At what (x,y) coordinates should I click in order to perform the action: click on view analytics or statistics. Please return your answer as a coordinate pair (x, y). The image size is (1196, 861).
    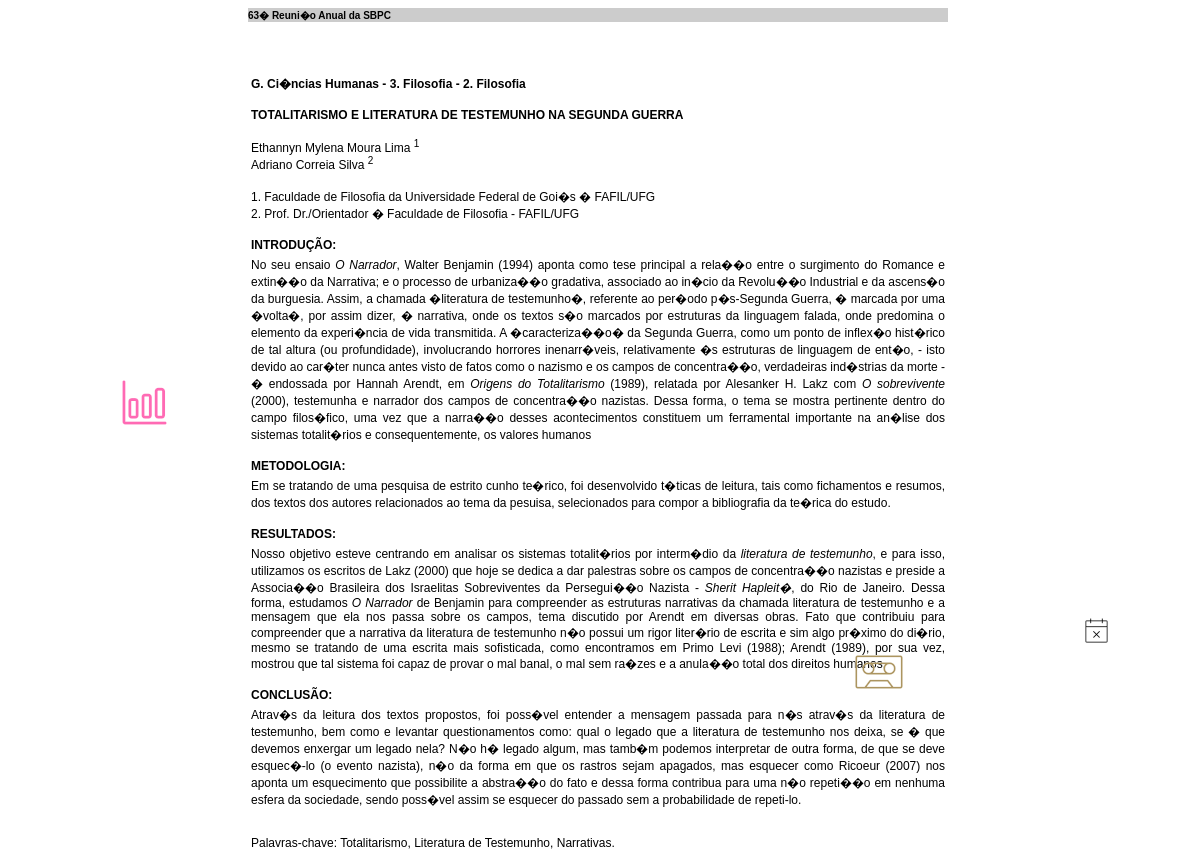
    Looking at the image, I should click on (144, 402).